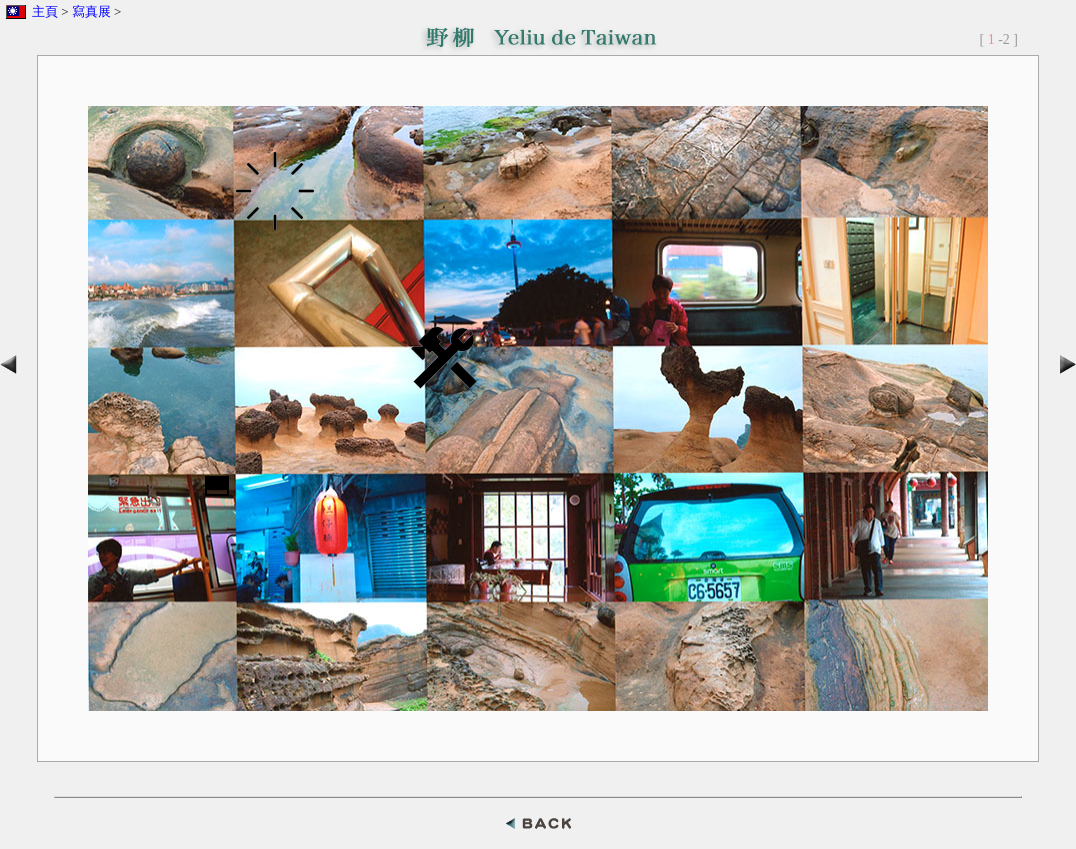 This screenshot has width=1076, height=849. What do you see at coordinates (217, 486) in the screenshot?
I see `access call-to-action banner or overlay` at bounding box center [217, 486].